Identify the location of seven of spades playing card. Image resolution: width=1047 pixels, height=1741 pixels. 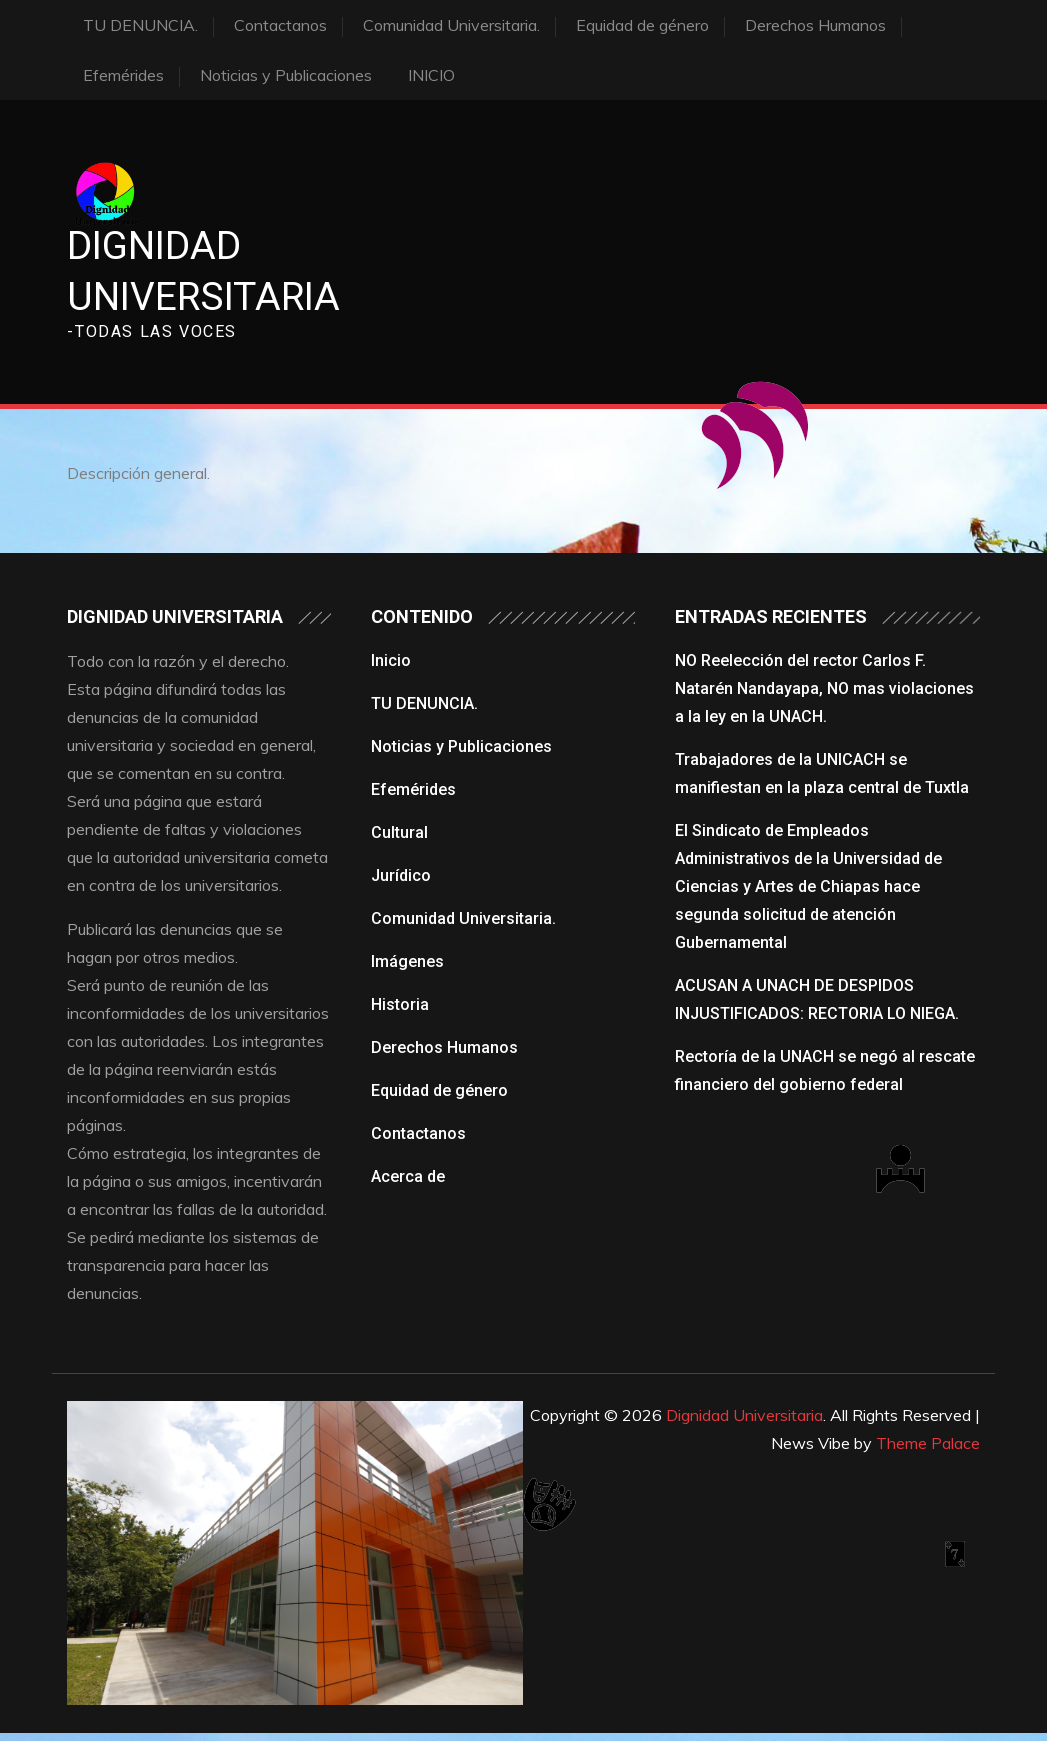
(955, 1554).